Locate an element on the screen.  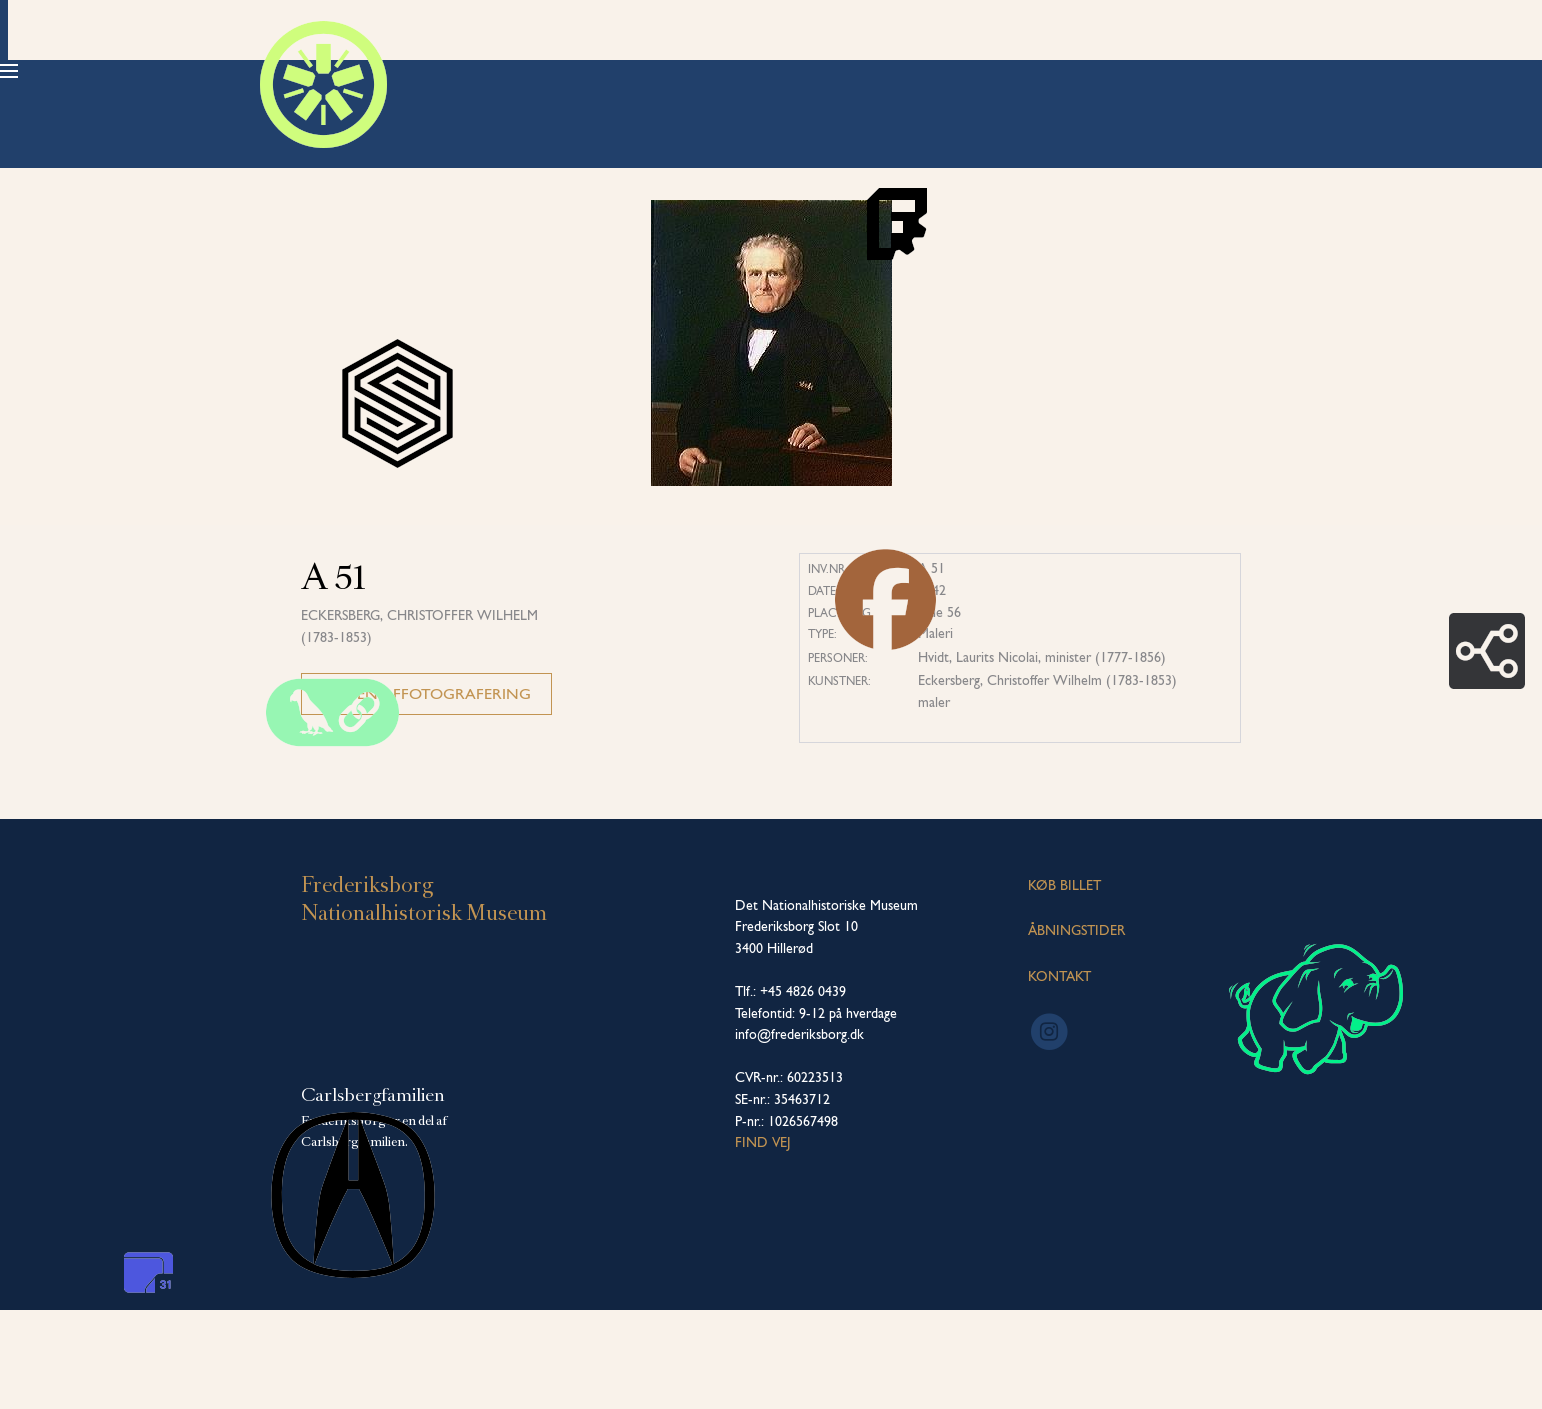
view on stackshare is located at coordinates (1487, 651).